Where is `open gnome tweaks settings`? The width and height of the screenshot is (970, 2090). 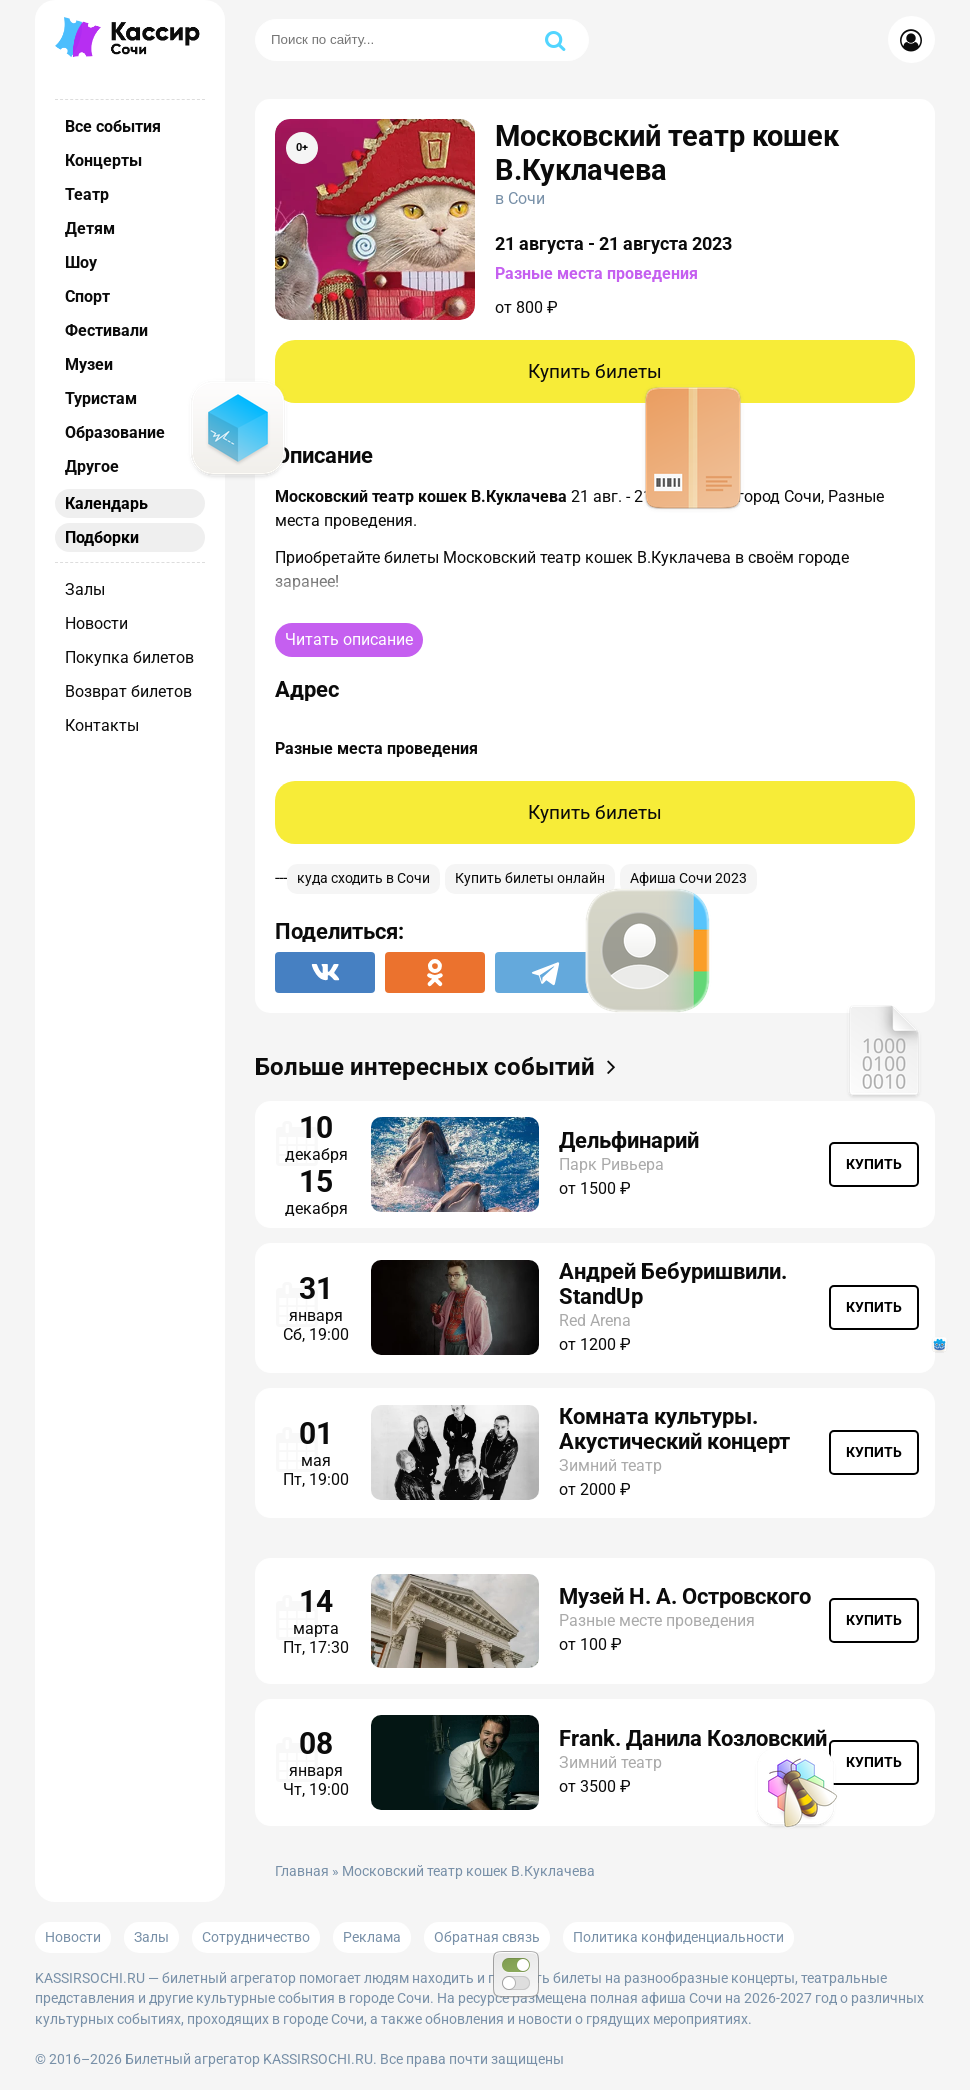
open gnome tweaks settings is located at coordinates (516, 1974).